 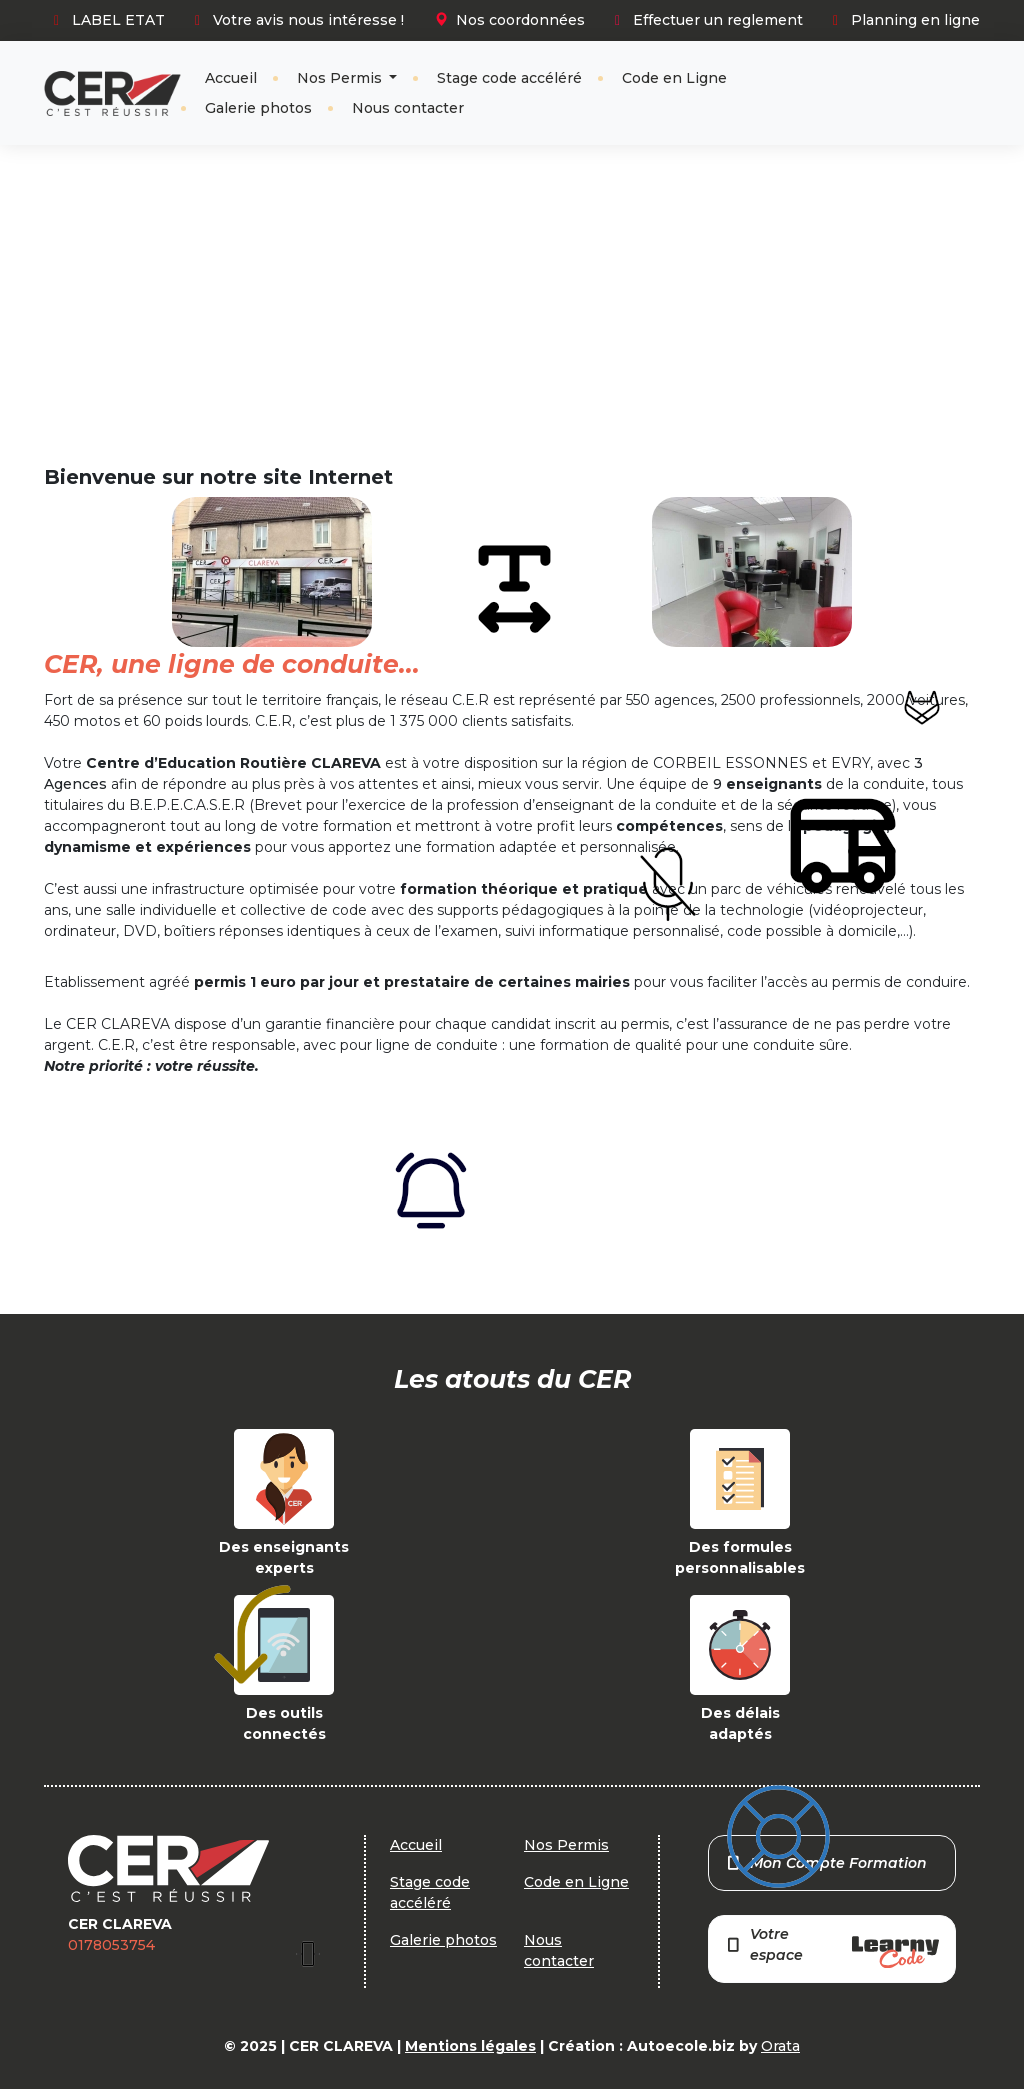 I want to click on open GitLab repository, so click(x=922, y=707).